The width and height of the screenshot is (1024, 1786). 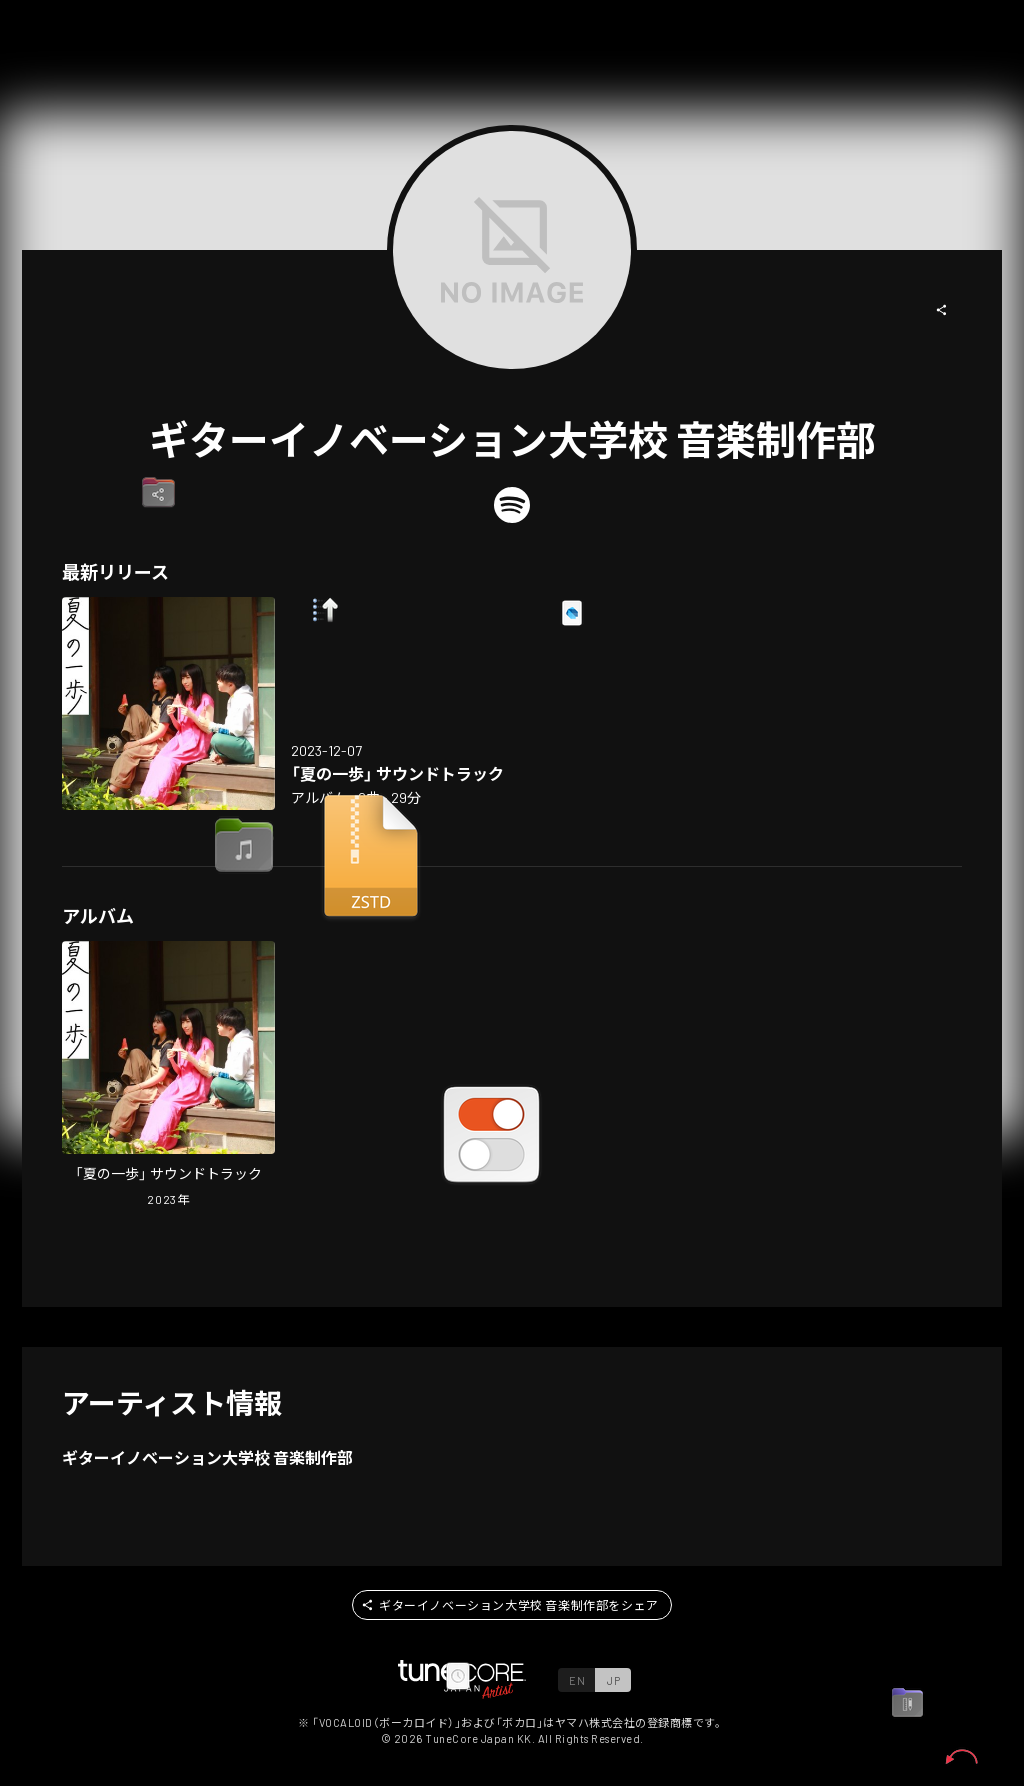 I want to click on a zstandard compressed file, so click(x=371, y=858).